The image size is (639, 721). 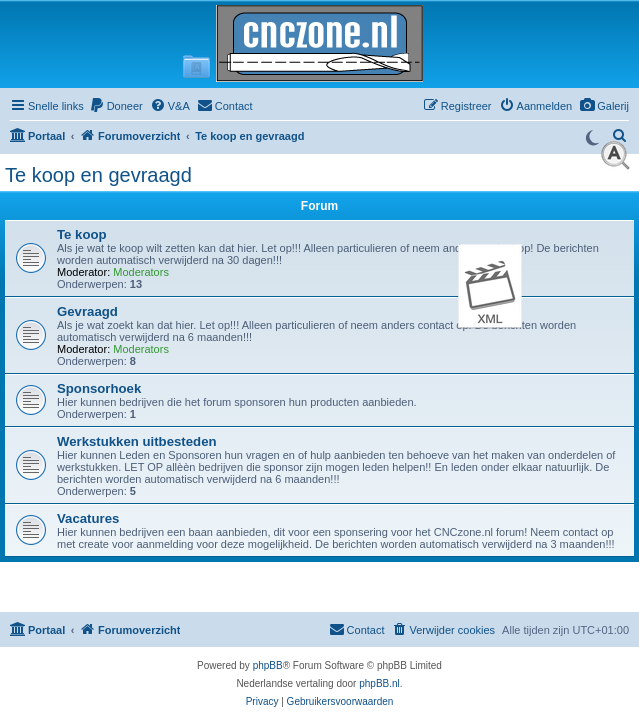 I want to click on open typography or font-related files folder, so click(x=196, y=66).